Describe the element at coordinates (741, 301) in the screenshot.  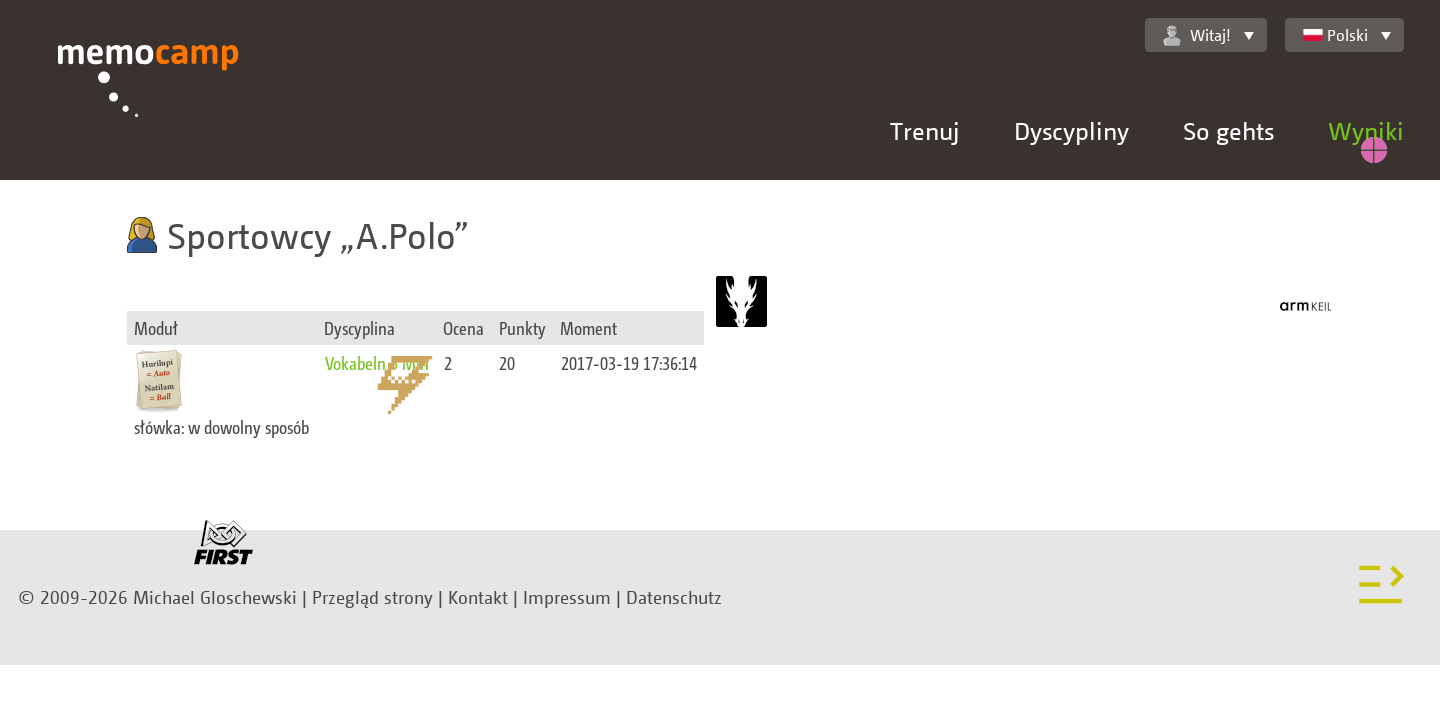
I see `open dragonframe stop-motion animation software` at that location.